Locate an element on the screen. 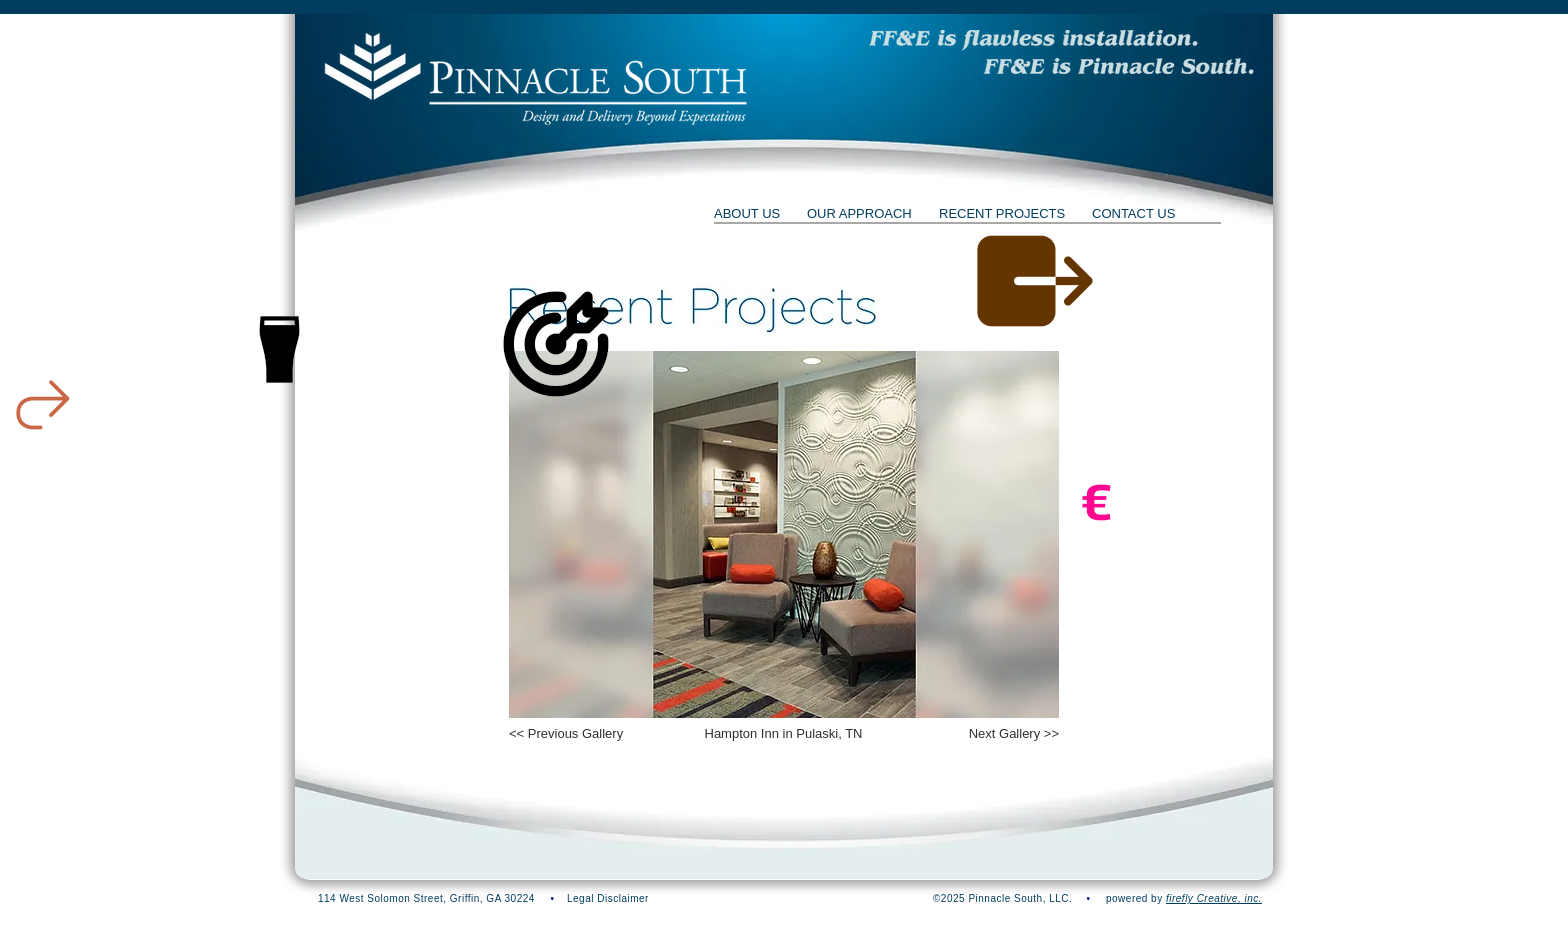 This screenshot has width=1568, height=933. set or view your goals is located at coordinates (556, 344).